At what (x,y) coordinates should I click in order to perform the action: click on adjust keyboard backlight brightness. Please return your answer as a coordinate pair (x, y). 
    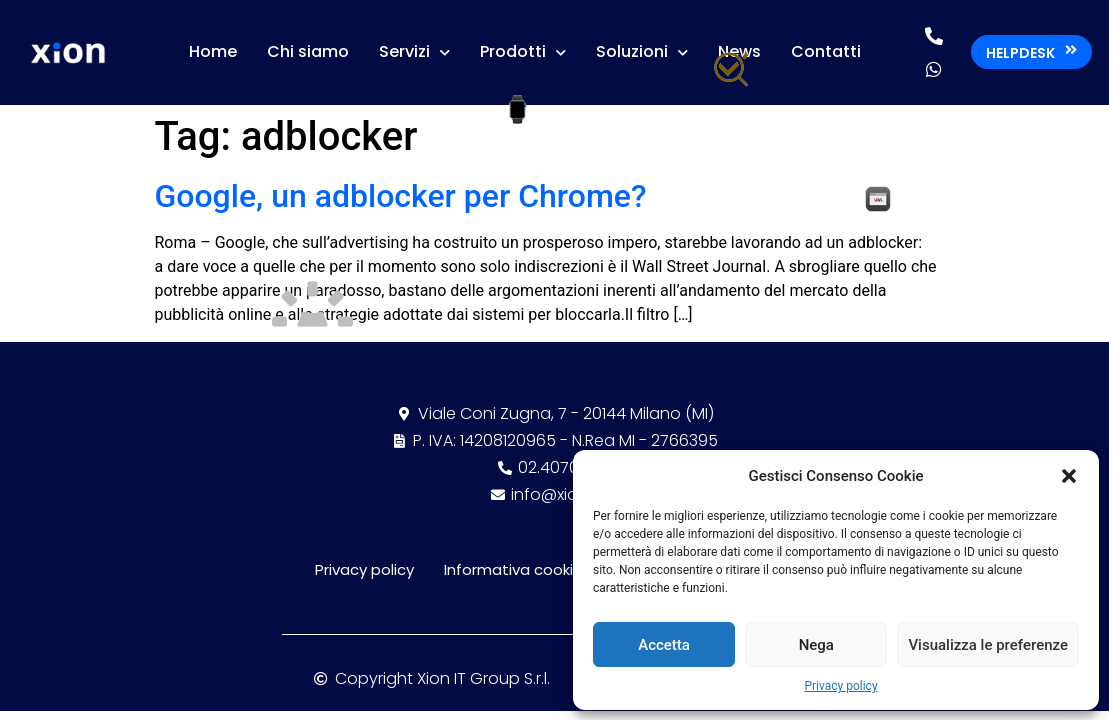
    Looking at the image, I should click on (312, 306).